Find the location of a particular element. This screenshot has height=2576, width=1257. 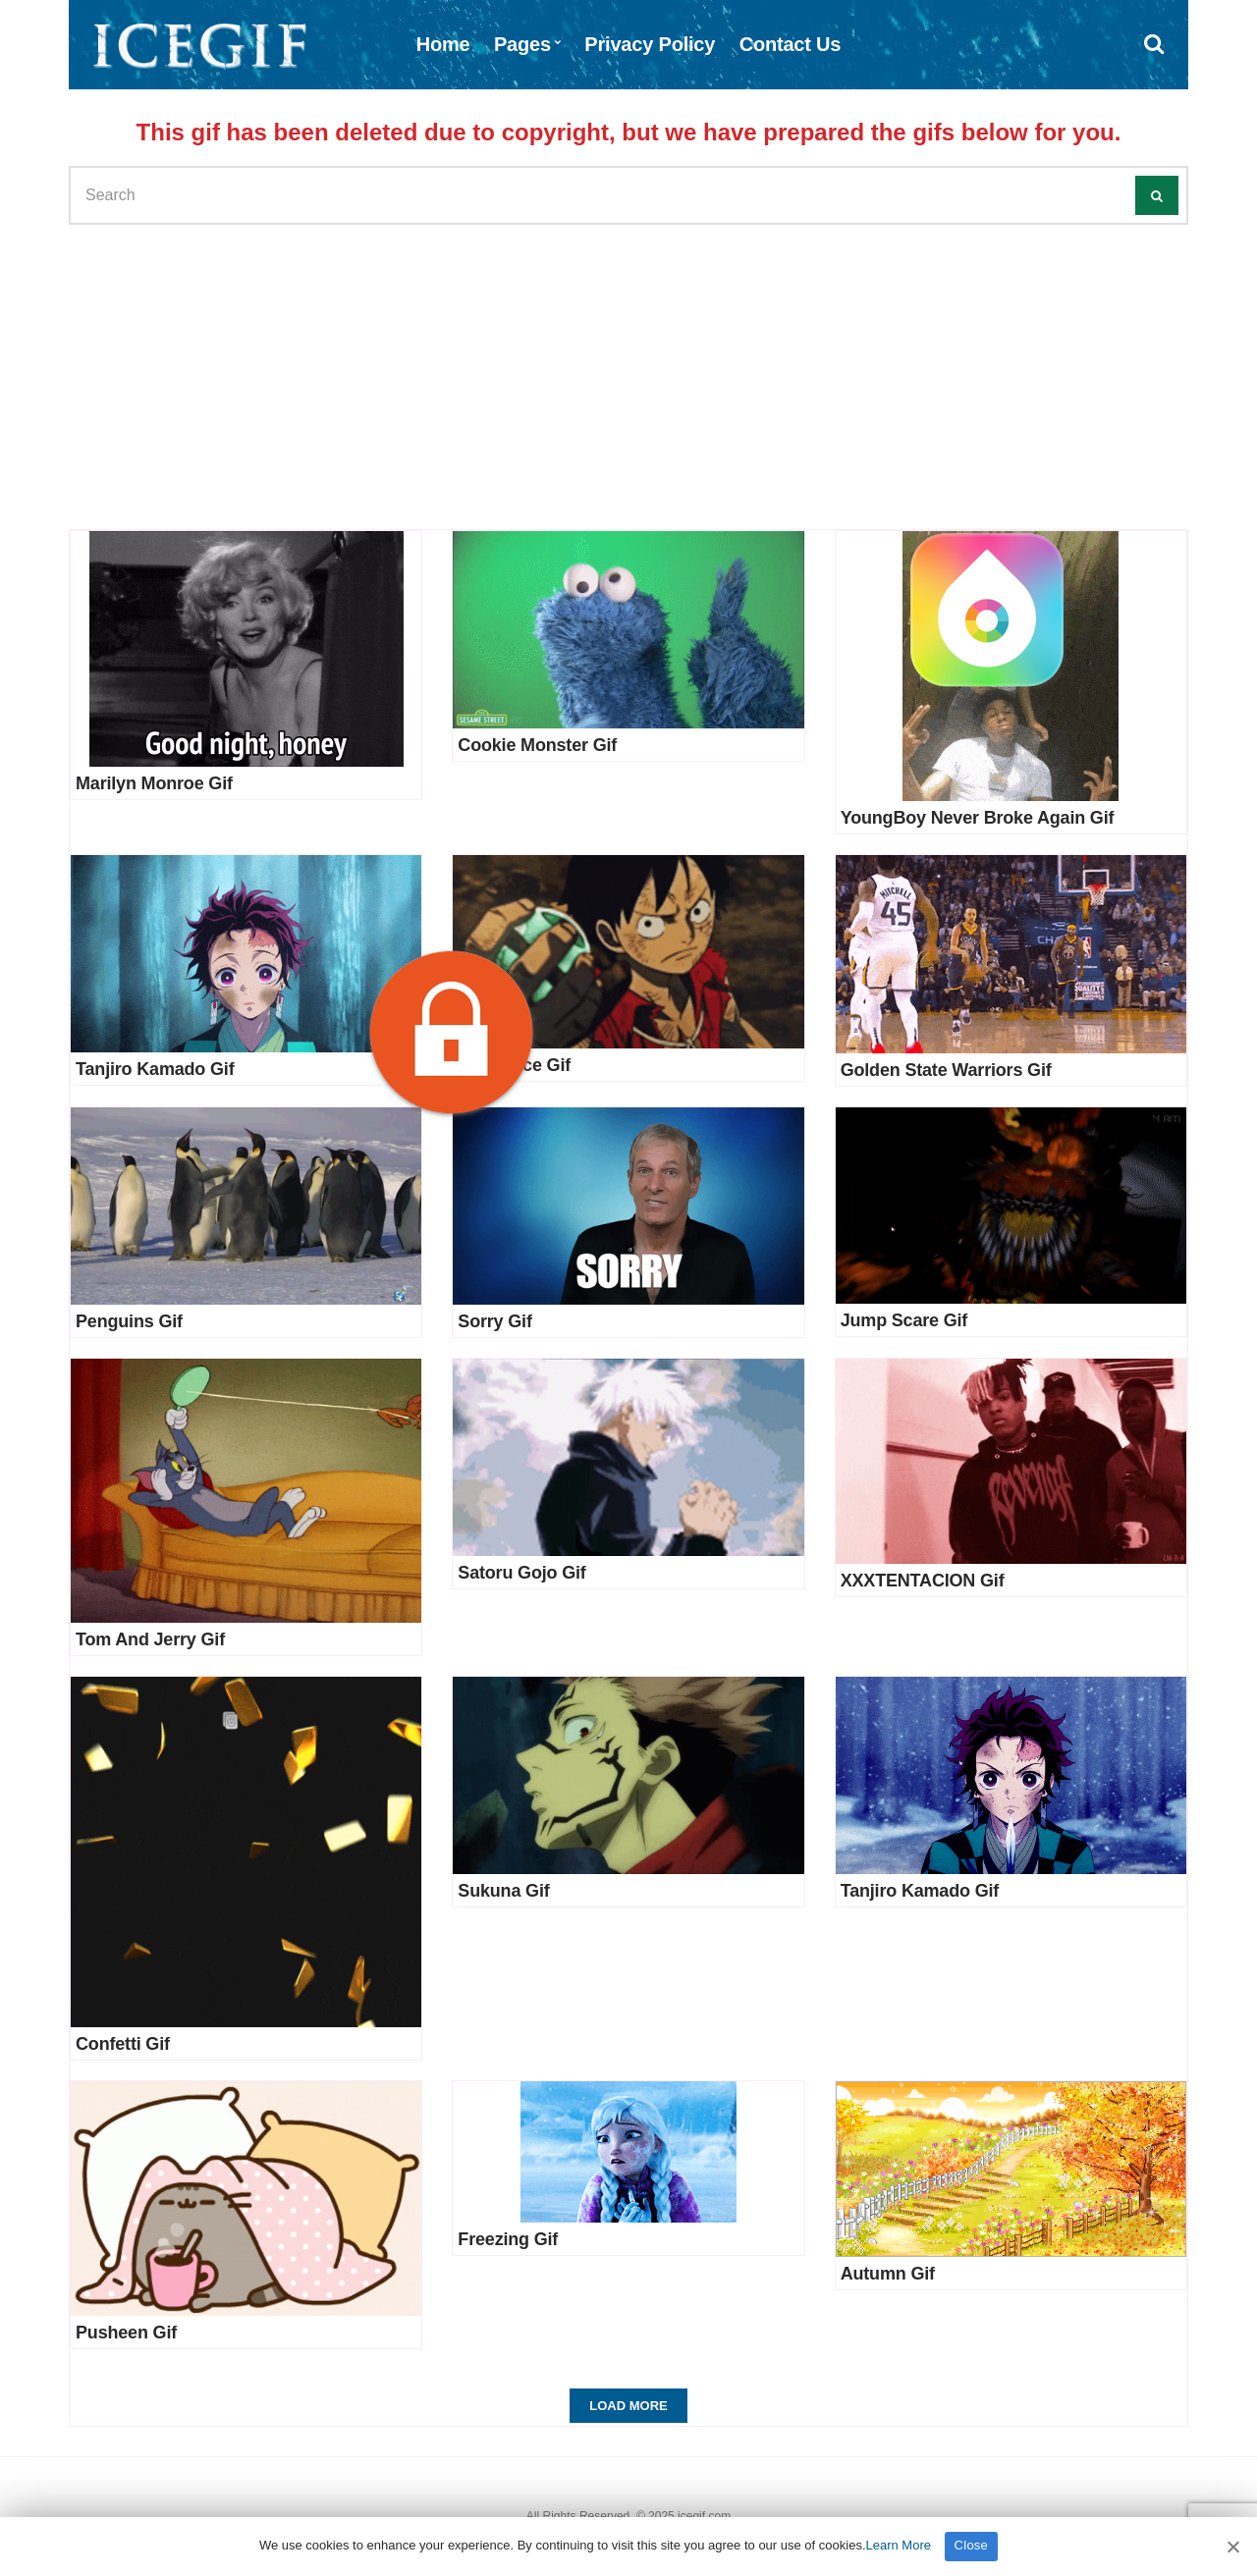

access multiple disk drives or storage devices is located at coordinates (230, 1720).